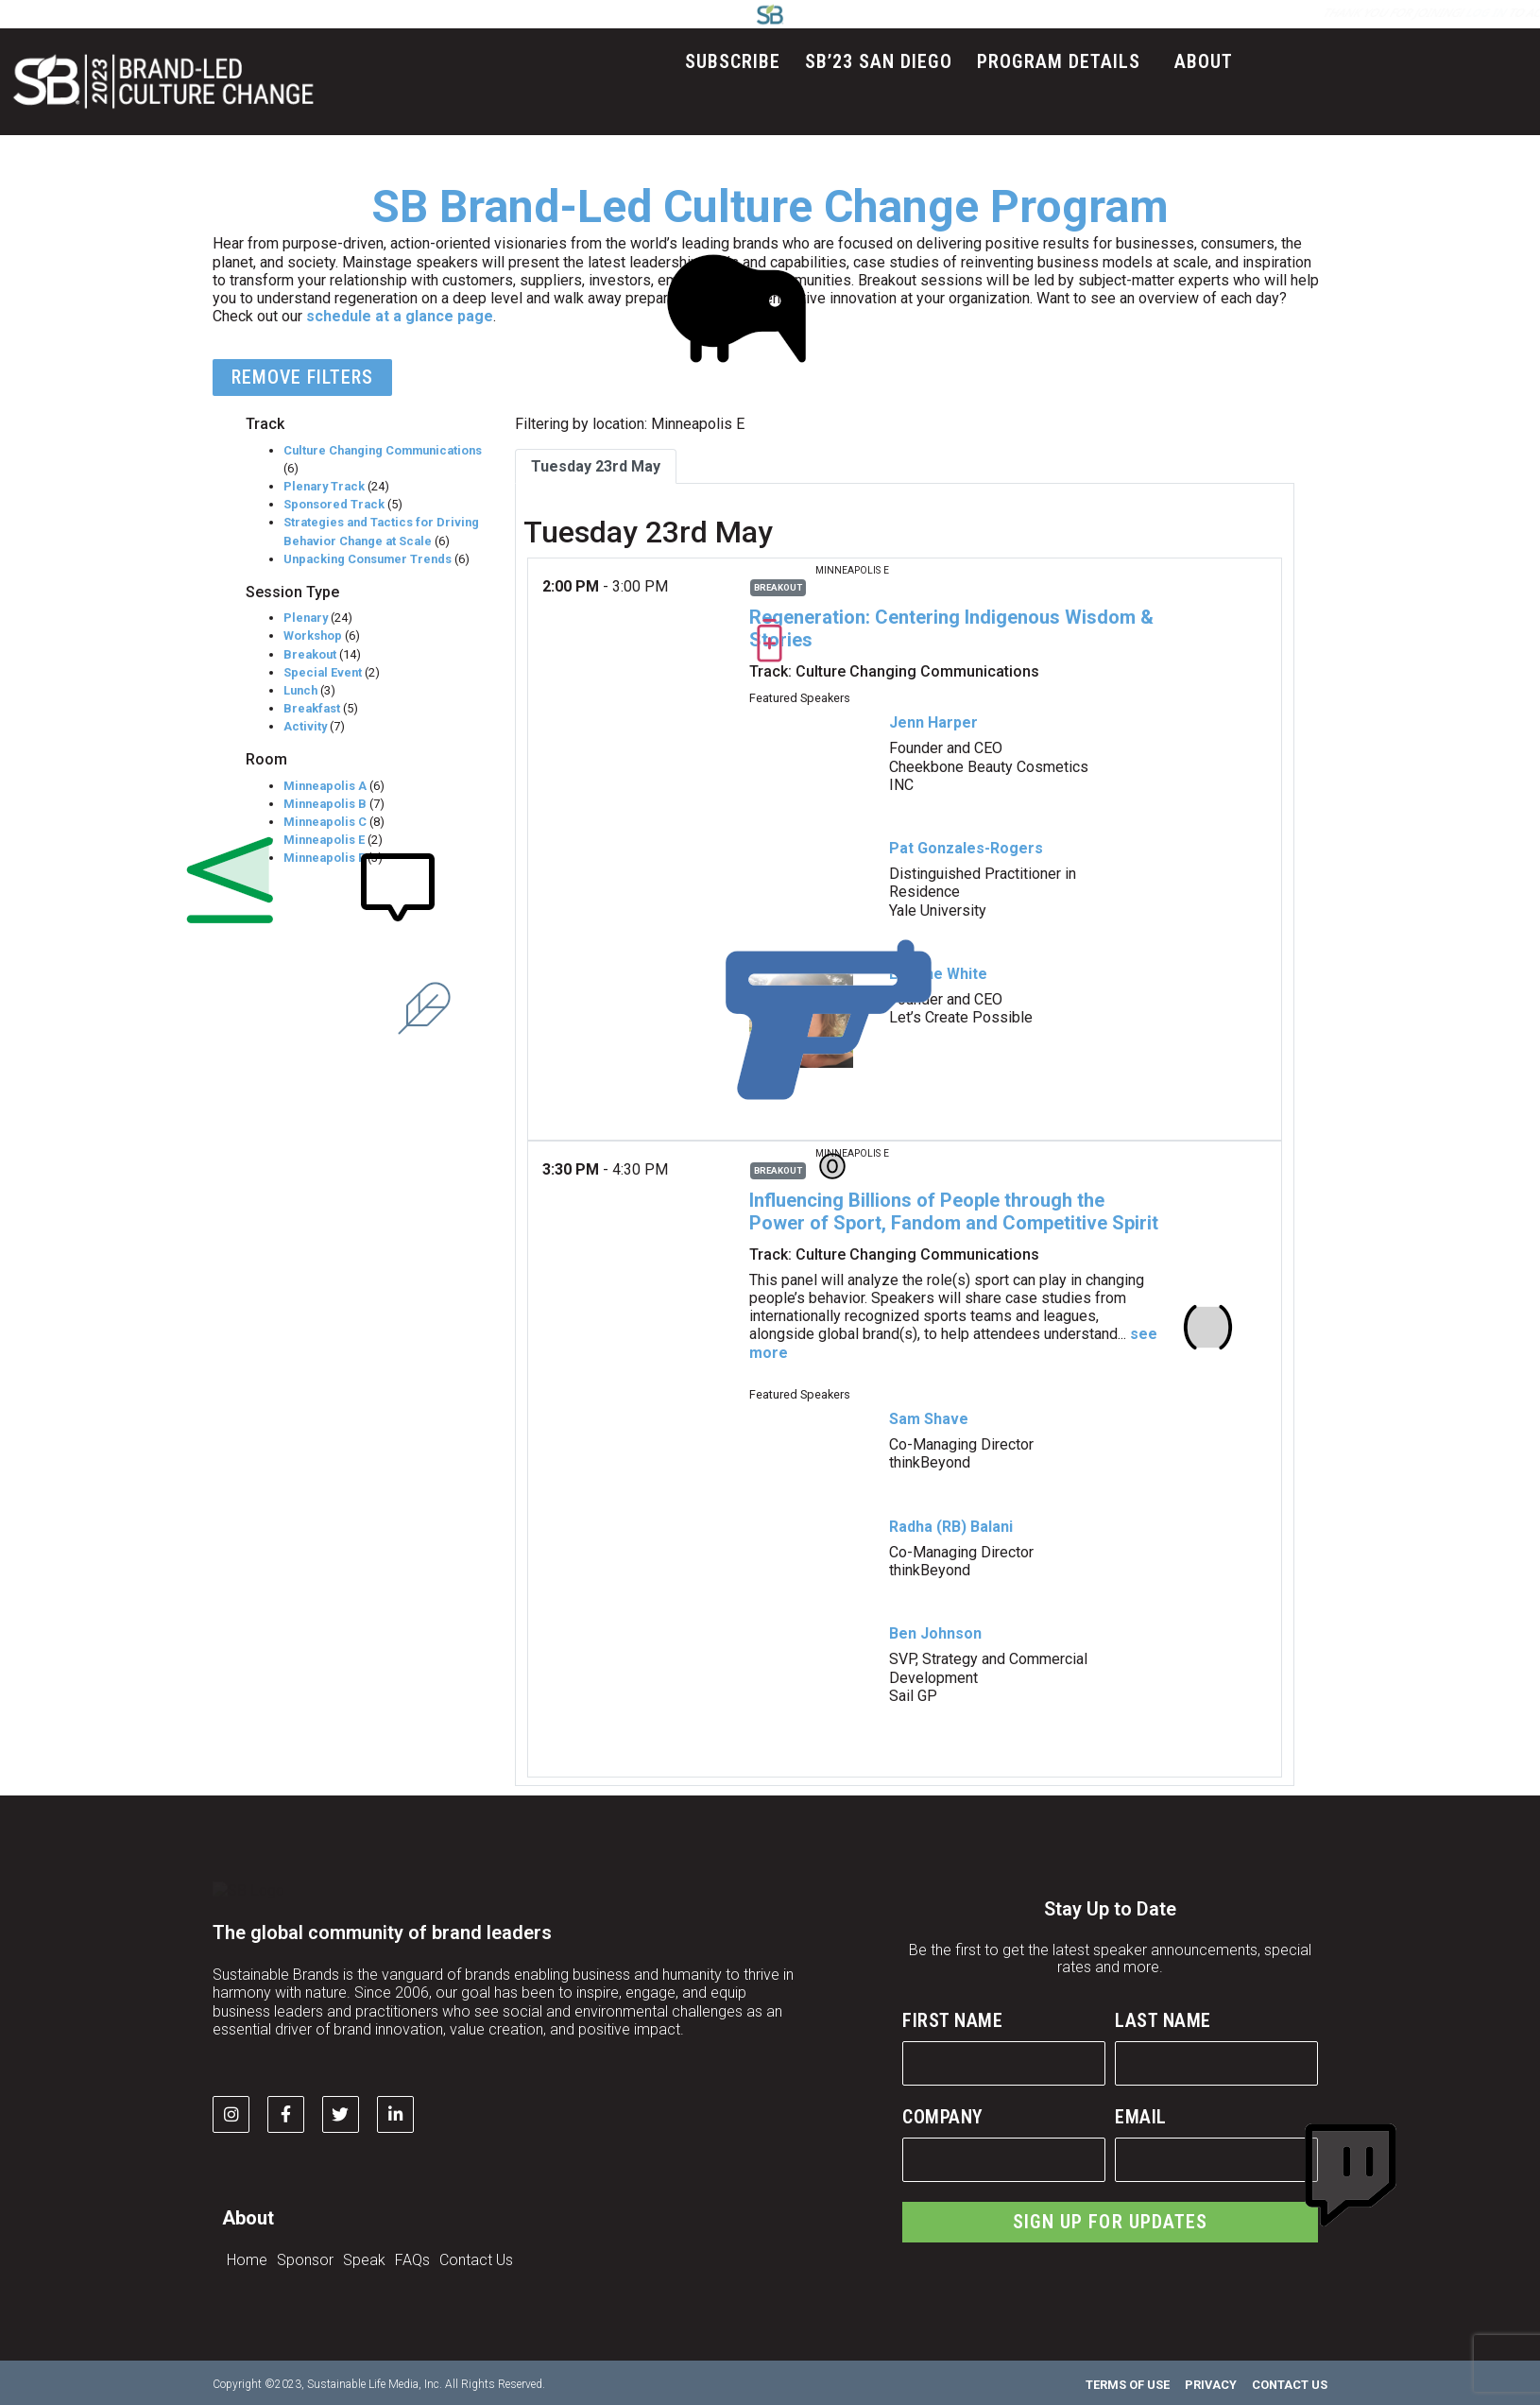 Image resolution: width=1540 pixels, height=2405 pixels. I want to click on indicates zero items or empty count, so click(832, 1166).